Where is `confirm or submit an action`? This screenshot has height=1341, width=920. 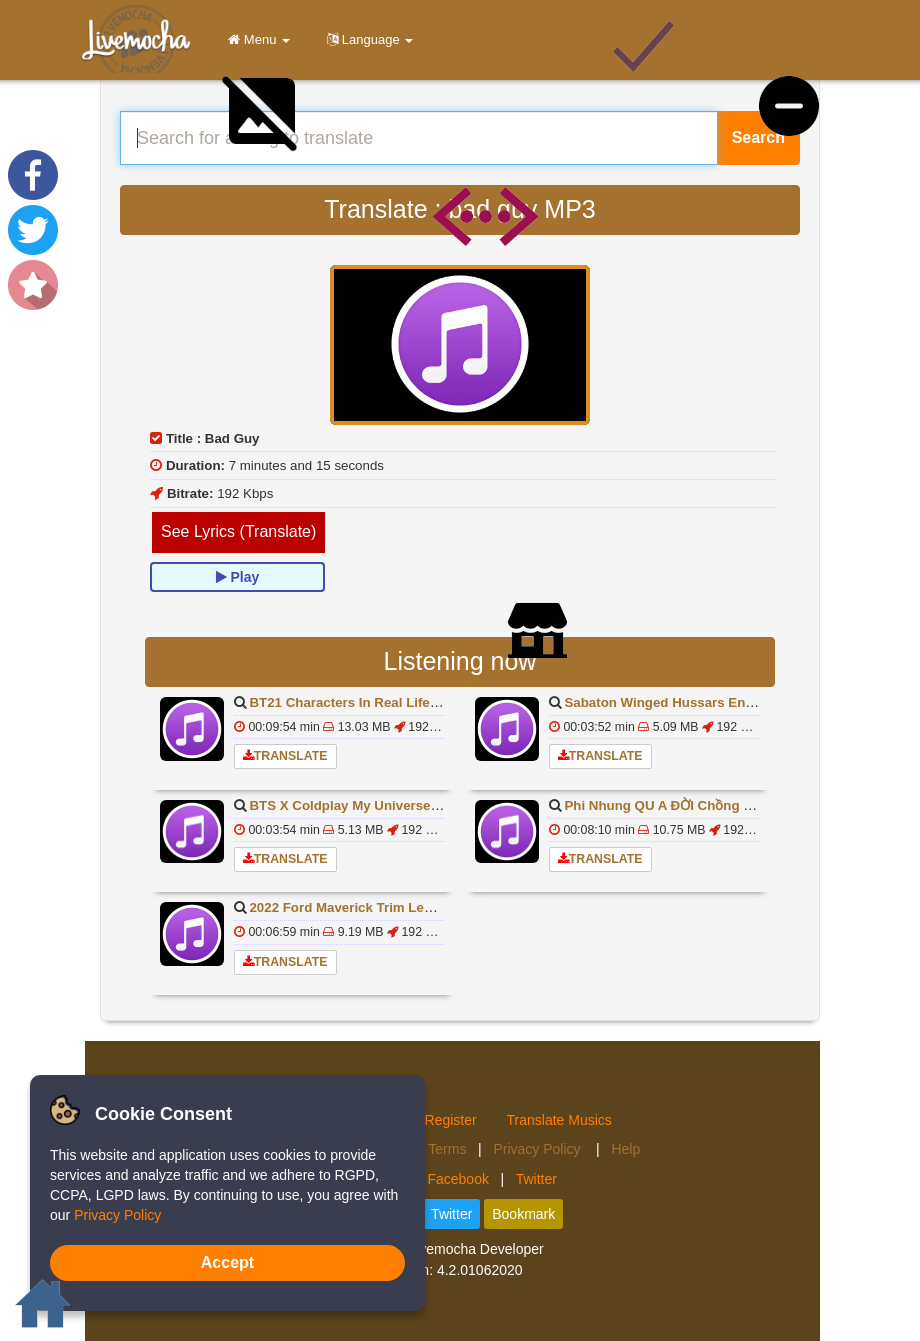 confirm or submit an action is located at coordinates (643, 46).